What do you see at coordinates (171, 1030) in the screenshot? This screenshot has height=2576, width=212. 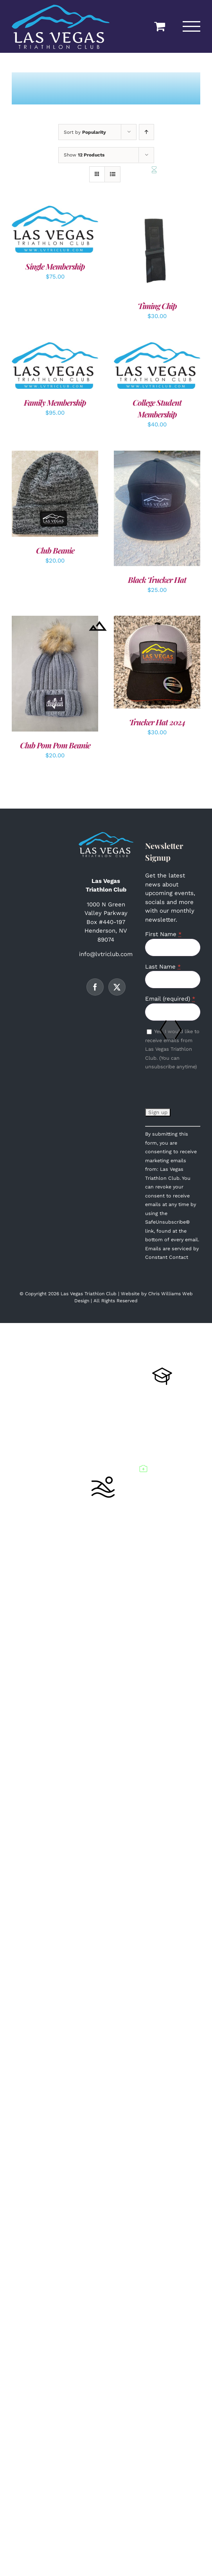 I see `view or edit source code` at bounding box center [171, 1030].